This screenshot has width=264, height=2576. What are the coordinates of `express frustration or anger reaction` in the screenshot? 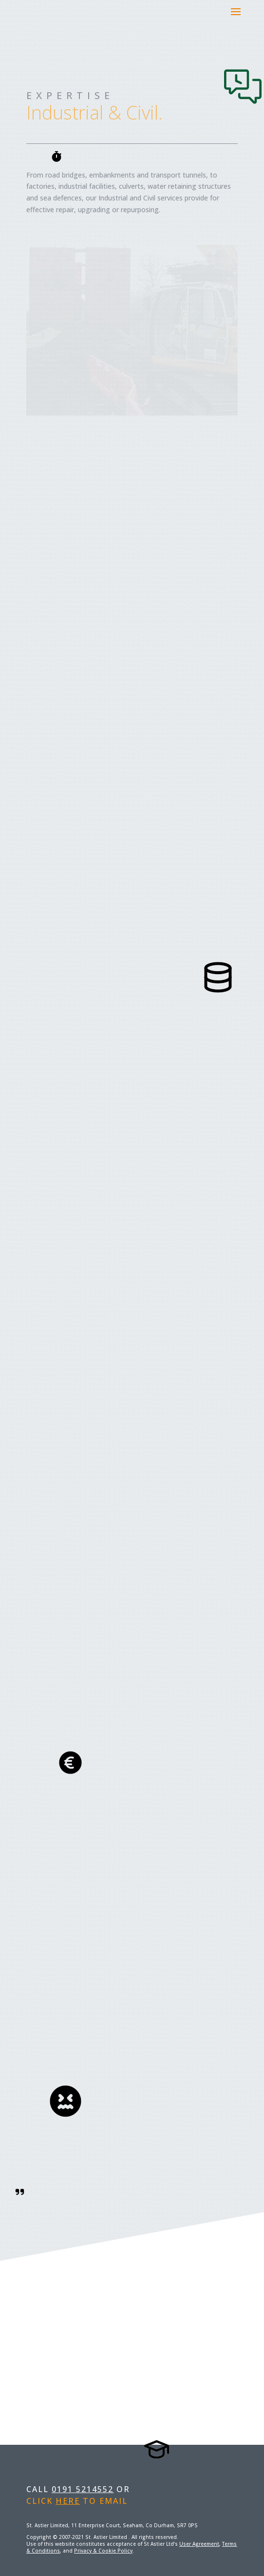 It's located at (65, 2101).